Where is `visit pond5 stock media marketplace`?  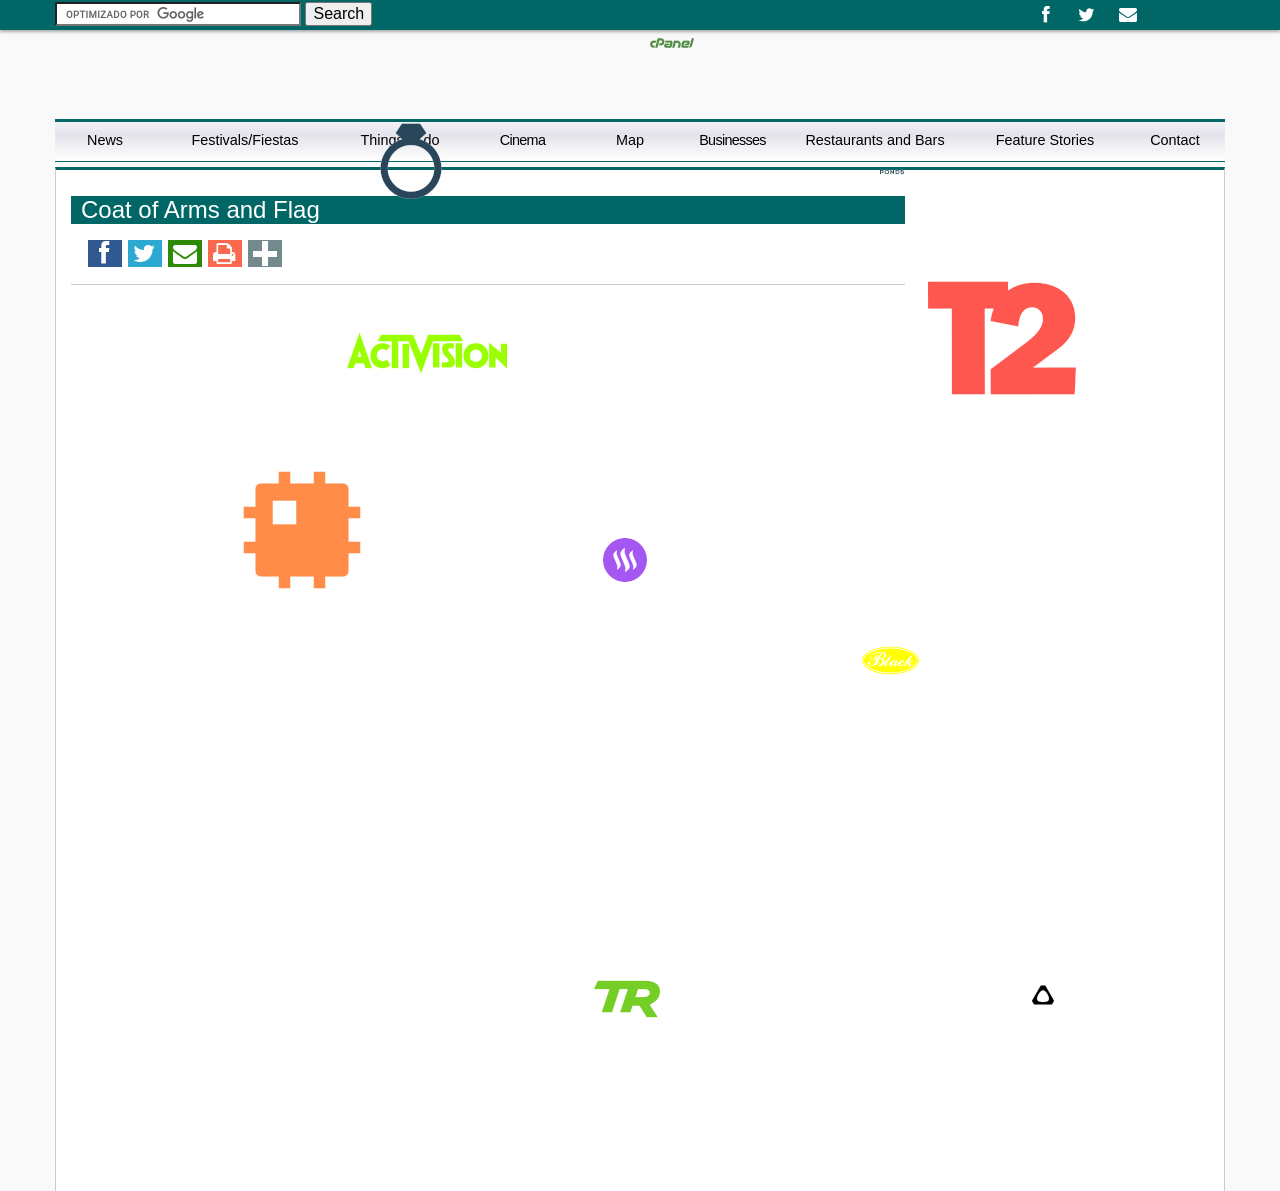
visit pond5 stock media marketplace is located at coordinates (892, 172).